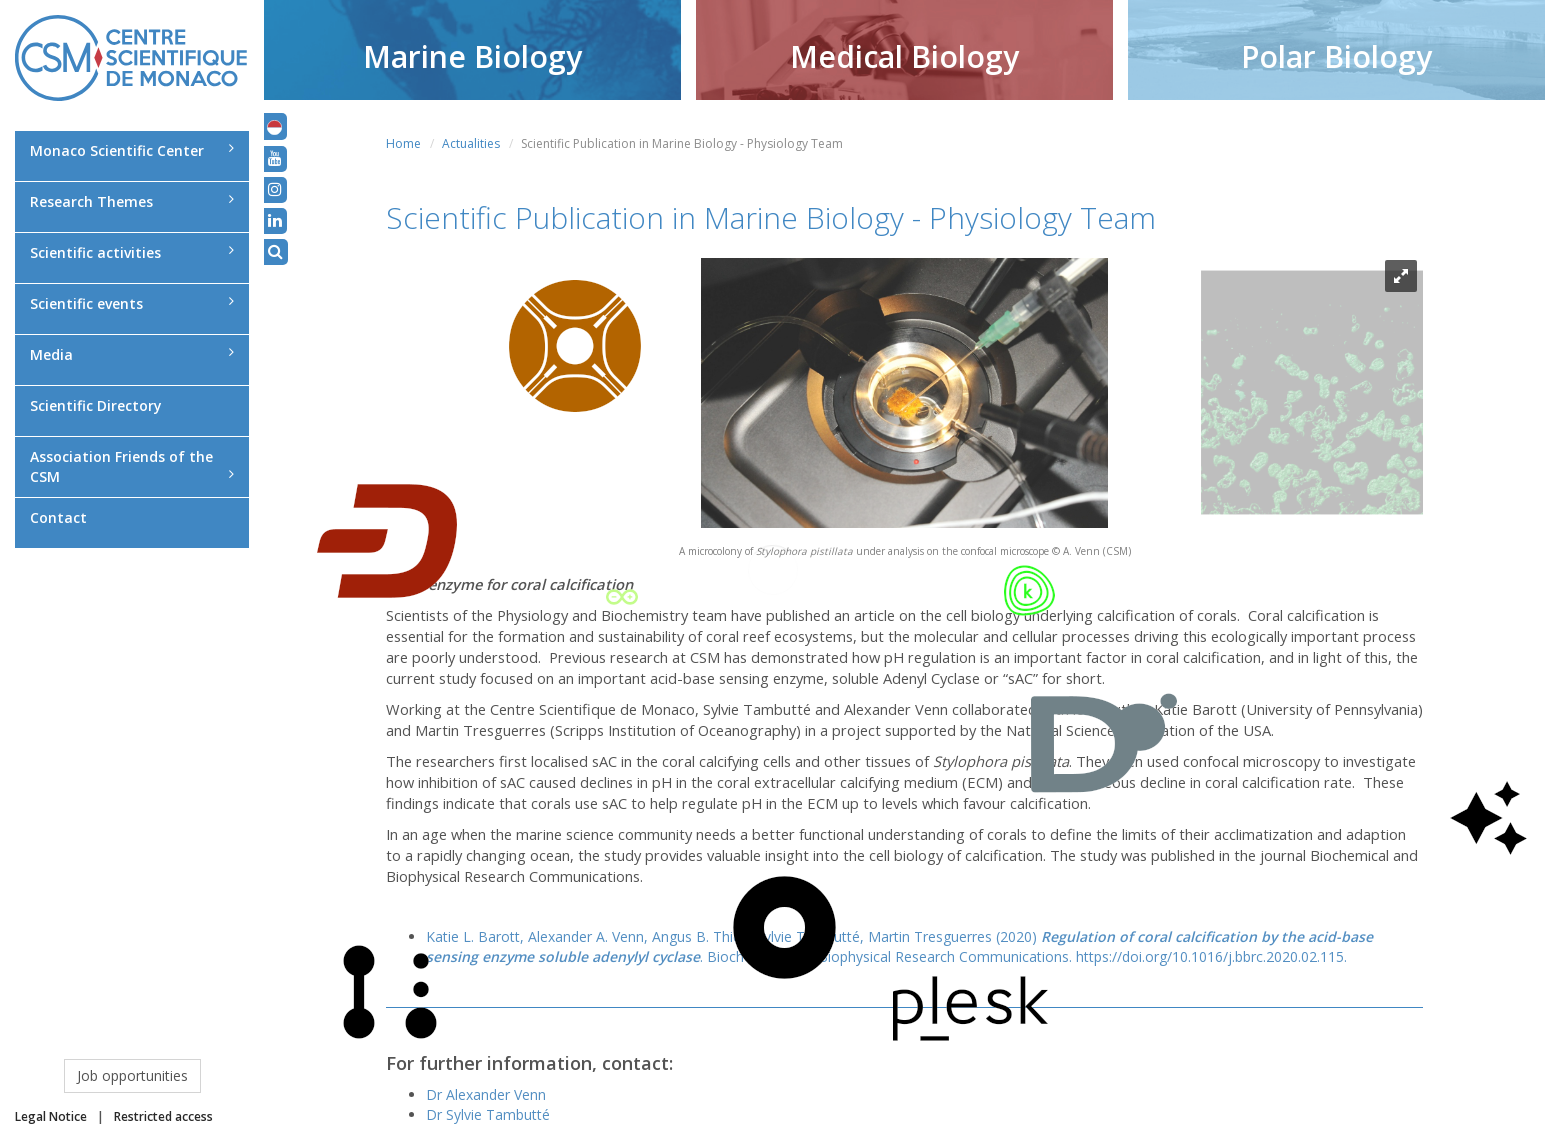 This screenshot has height=1140, width=1545. I want to click on plesk web hosting control panel logo, so click(970, 1008).